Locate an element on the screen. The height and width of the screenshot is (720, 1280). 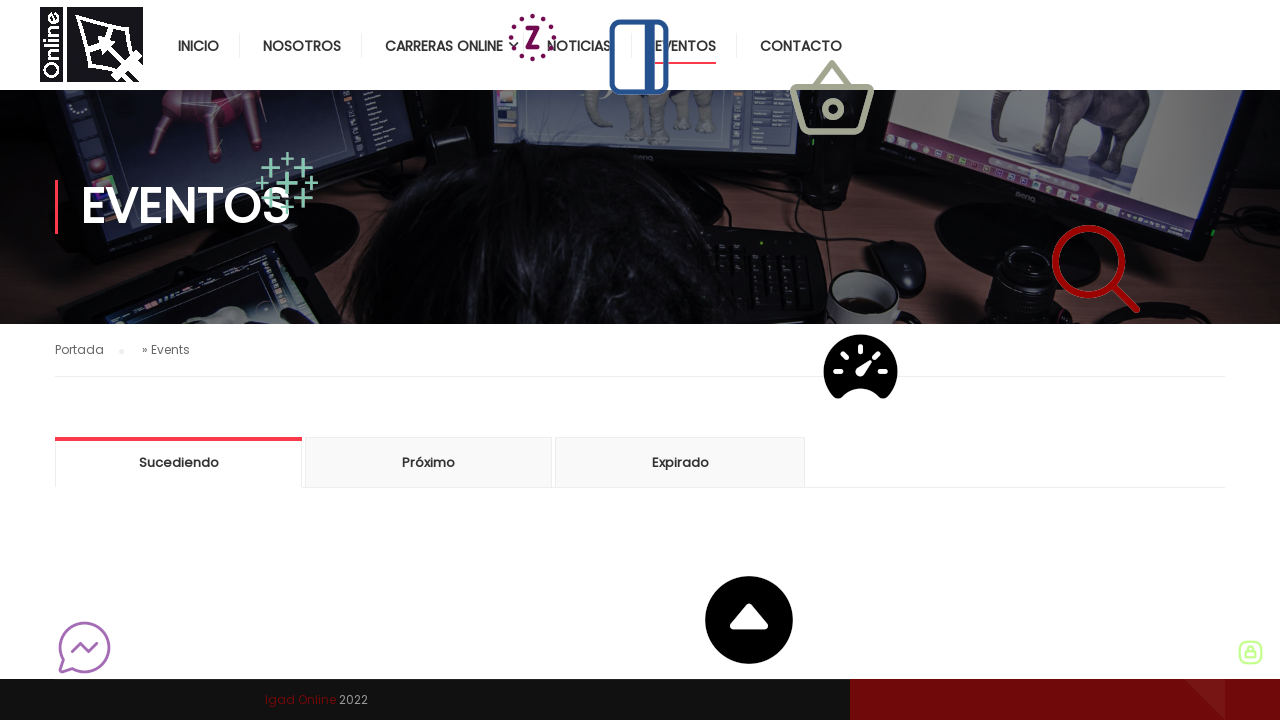
open Facebook Messenger is located at coordinates (84, 647).